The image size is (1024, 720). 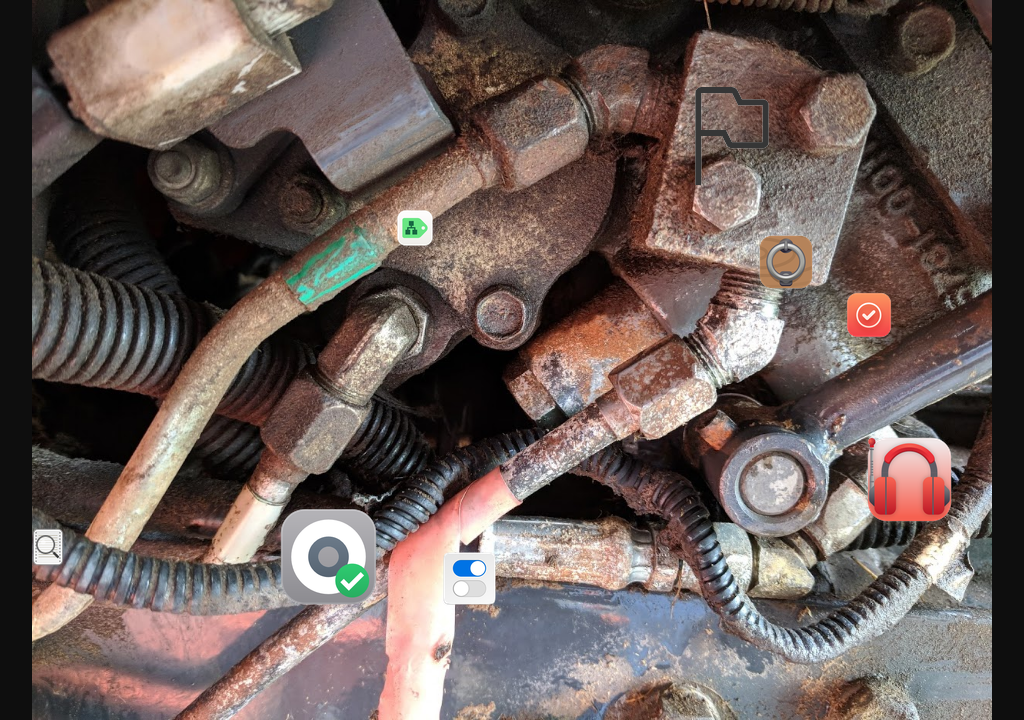 I want to click on open DoorKnocker app, so click(x=786, y=262).